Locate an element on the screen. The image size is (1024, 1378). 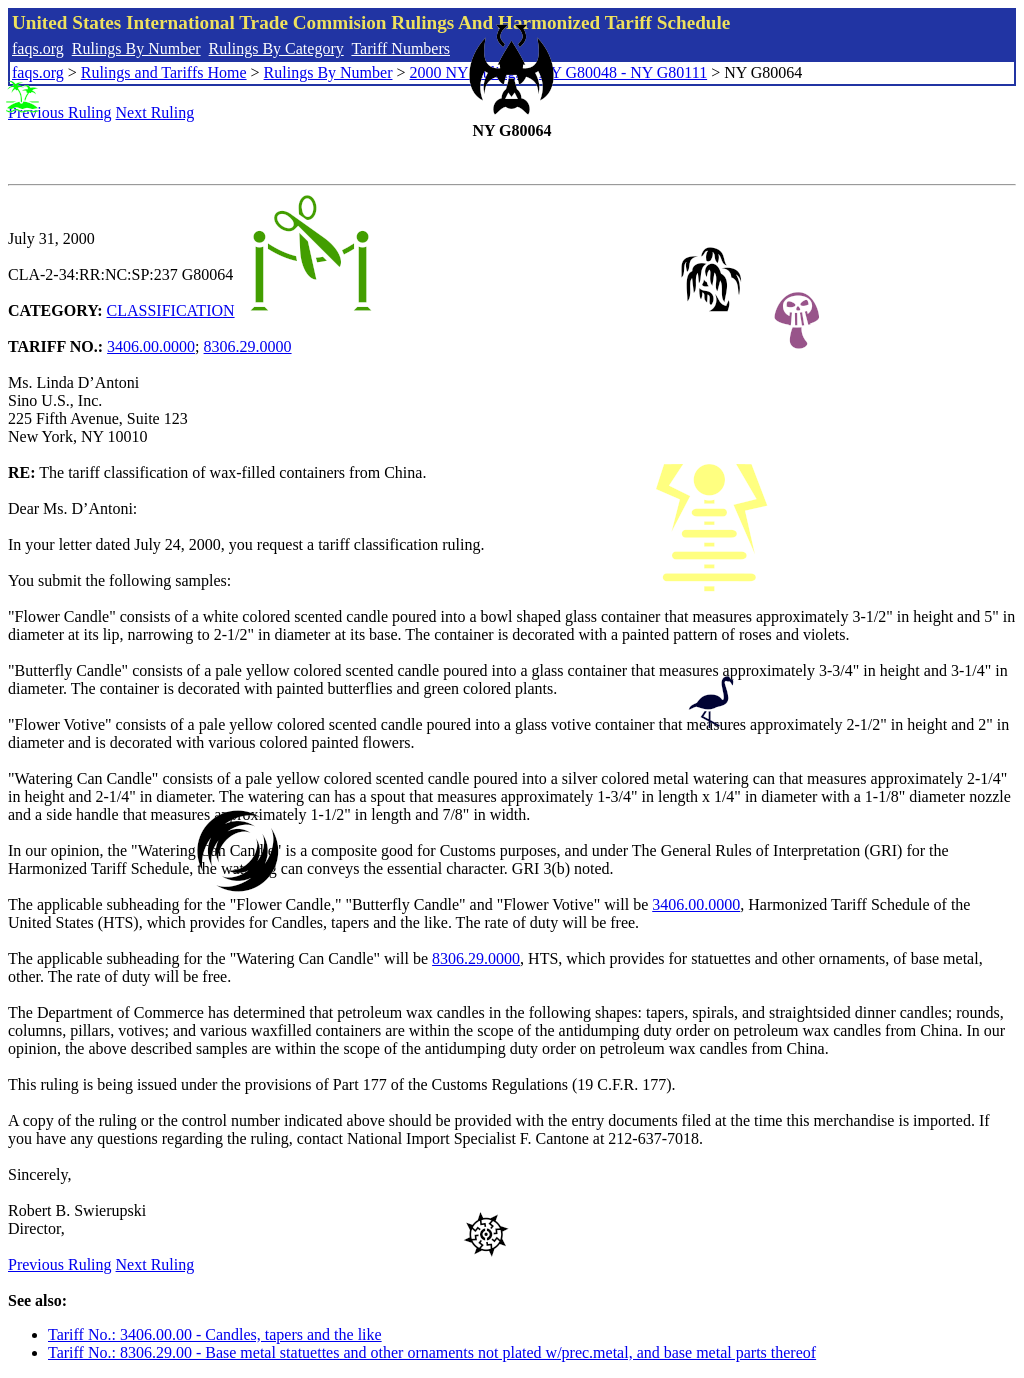
a trap or hazard element in a game is located at coordinates (486, 1234).